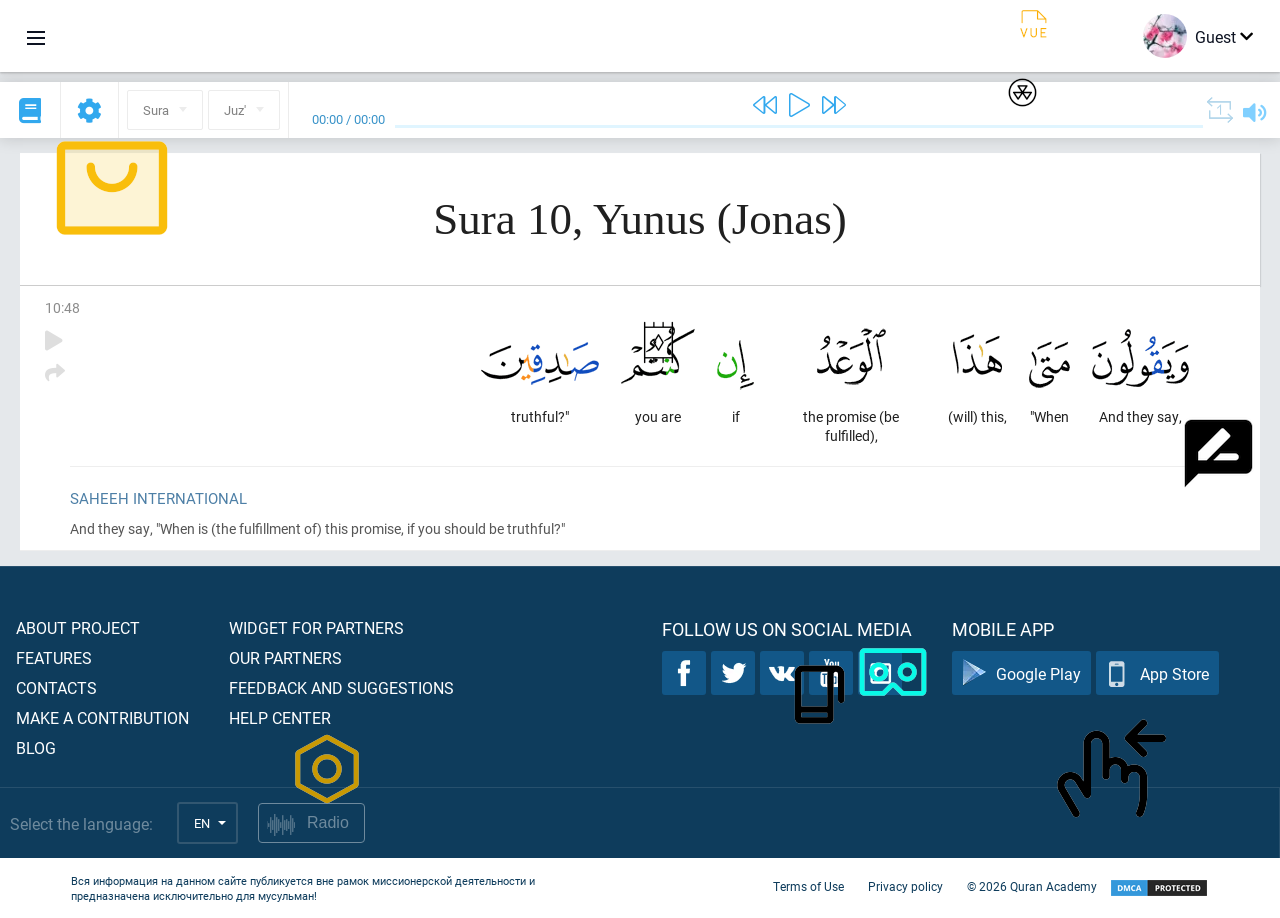 The width and height of the screenshot is (1280, 918). I want to click on access hardware or mechanical settings, so click(327, 769).